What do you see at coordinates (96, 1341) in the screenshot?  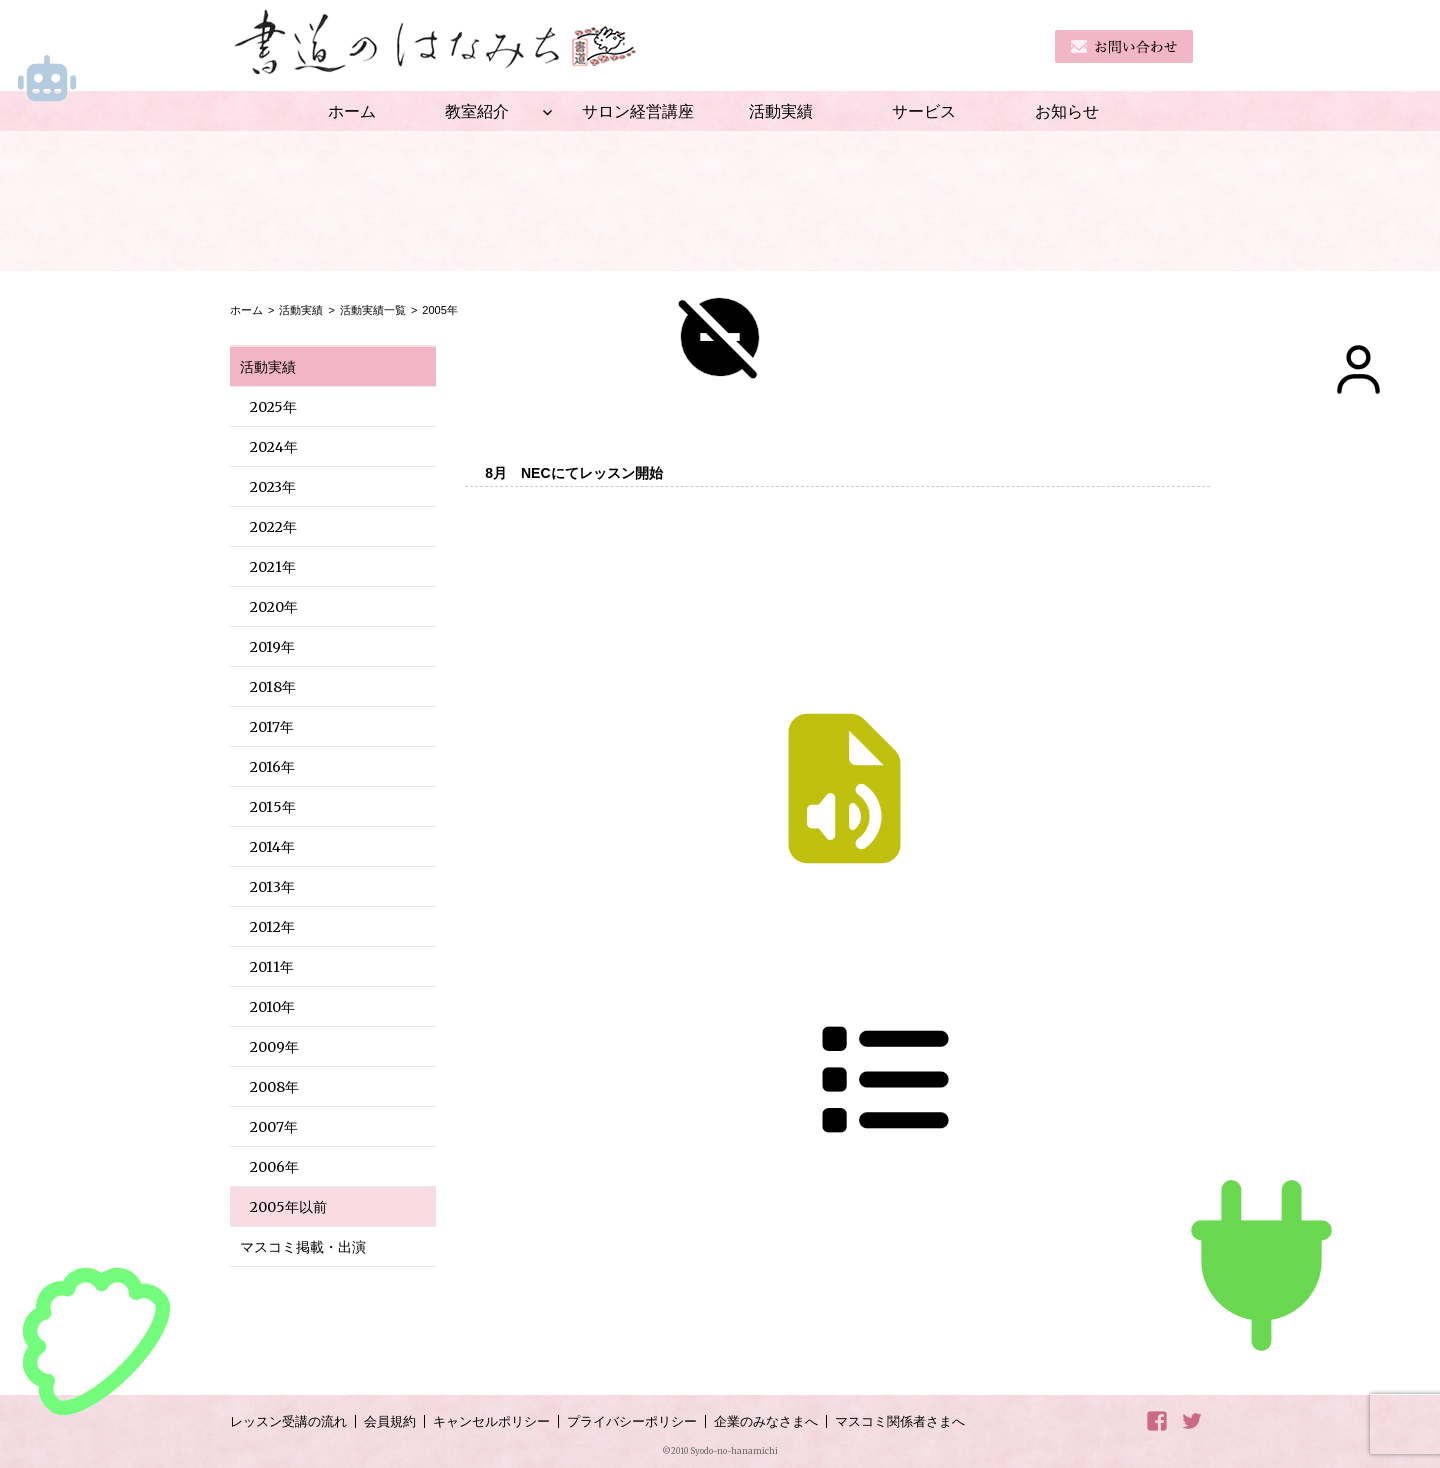 I see `browse asian cuisine or dumpling restaurants` at bounding box center [96, 1341].